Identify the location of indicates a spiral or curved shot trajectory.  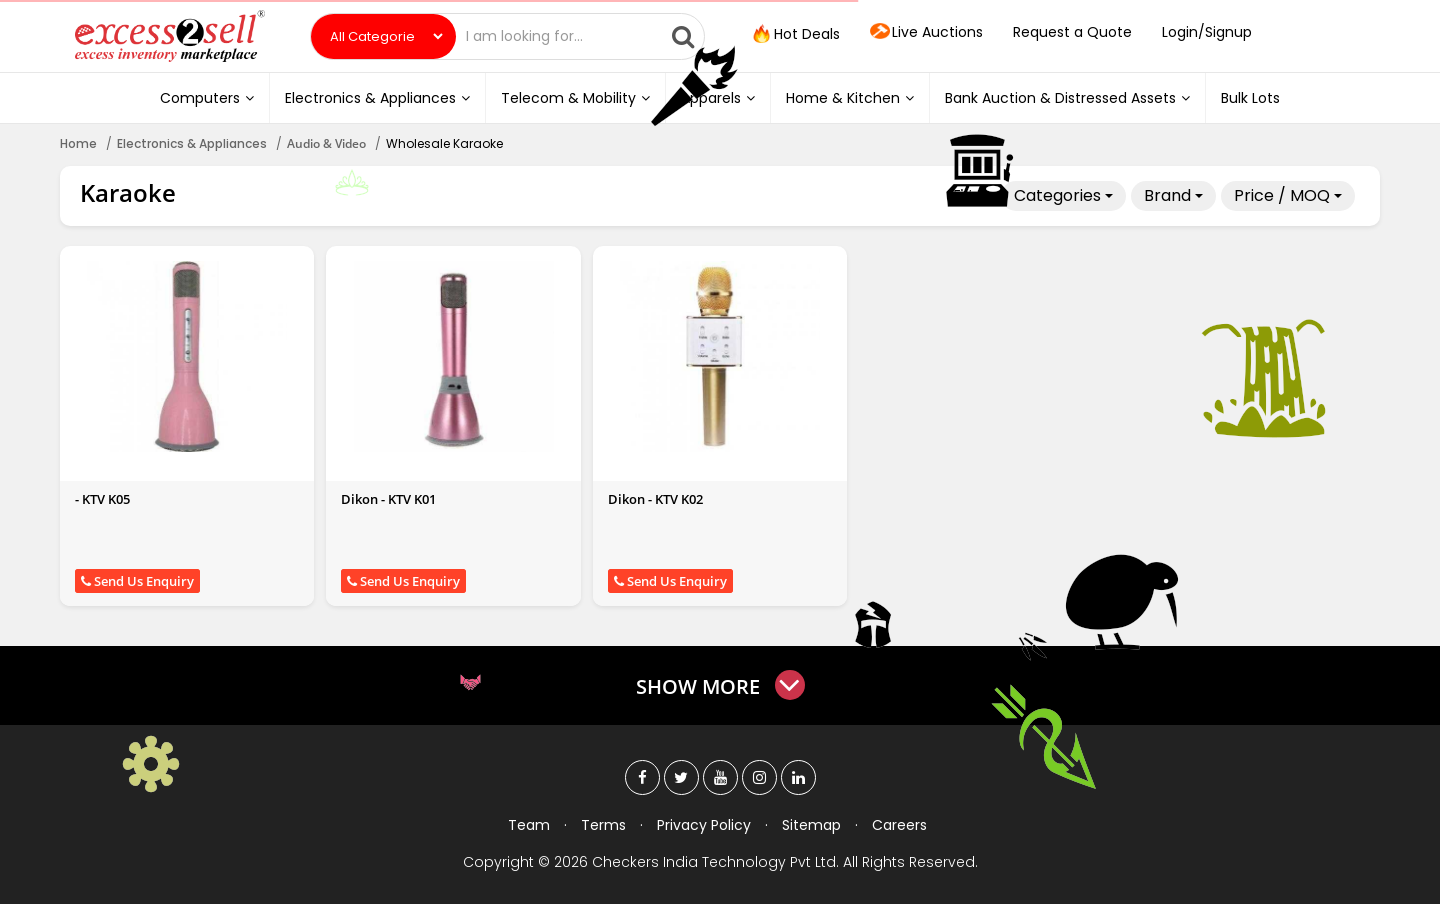
(1044, 737).